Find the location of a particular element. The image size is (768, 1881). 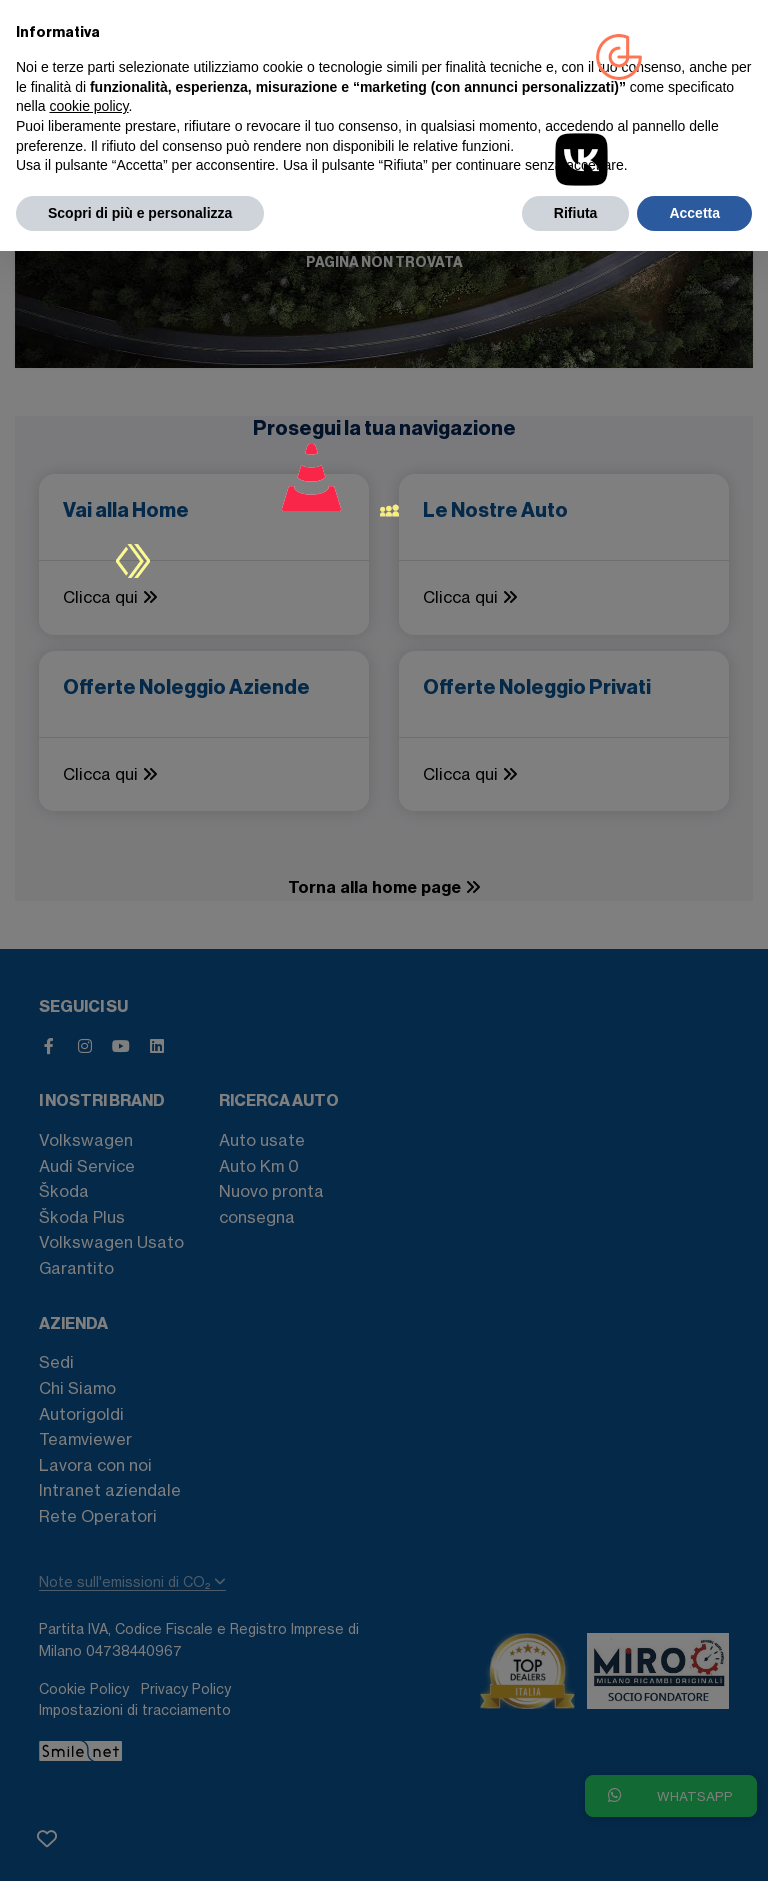

visit the Game Developer website is located at coordinates (619, 57).